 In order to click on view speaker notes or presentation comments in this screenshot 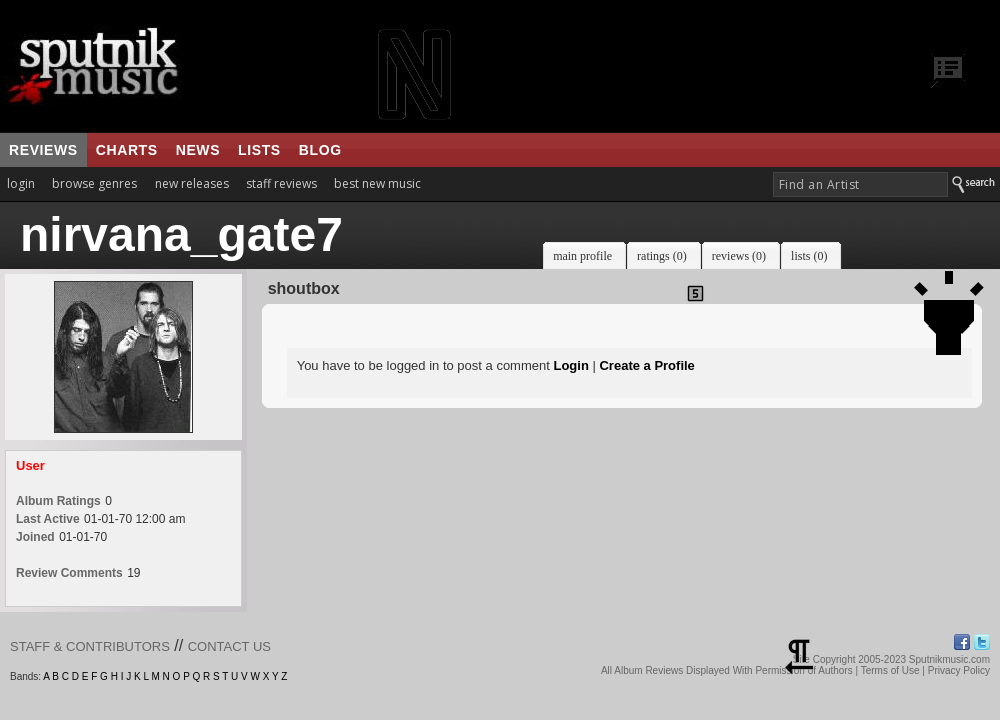, I will do `click(948, 71)`.